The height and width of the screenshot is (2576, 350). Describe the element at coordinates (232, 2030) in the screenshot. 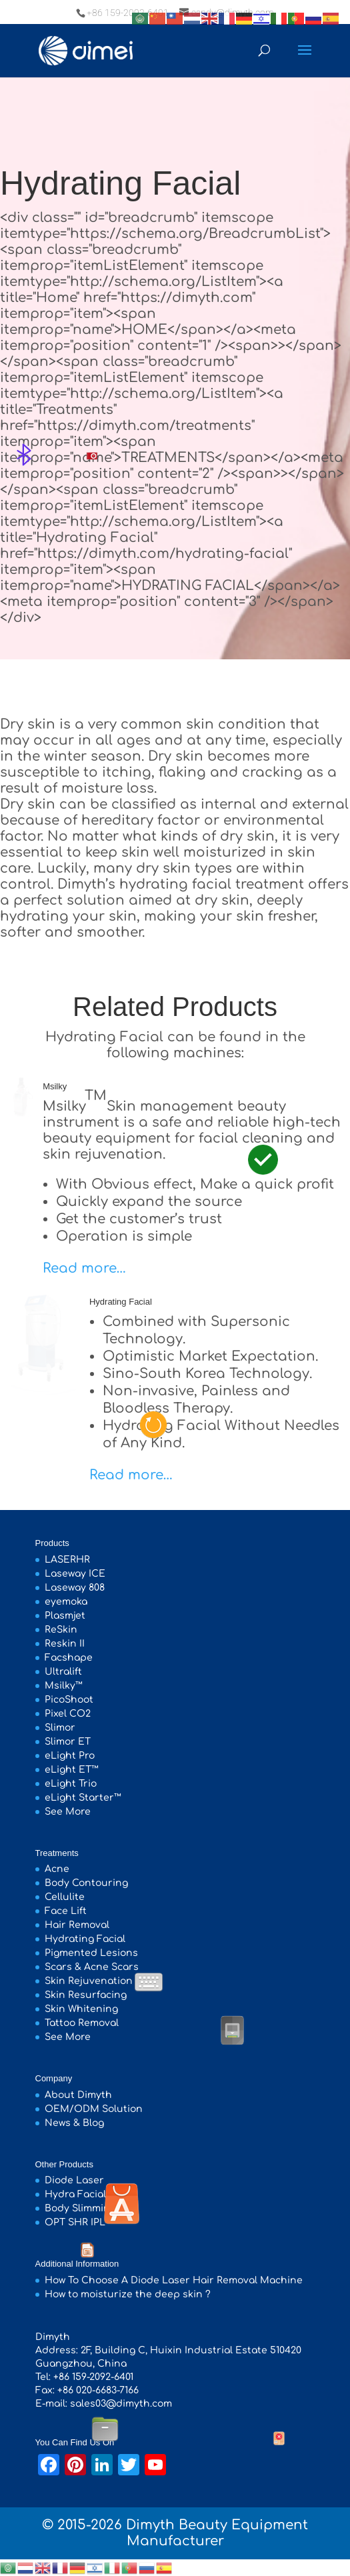

I see `game boy advance ROM file` at that location.